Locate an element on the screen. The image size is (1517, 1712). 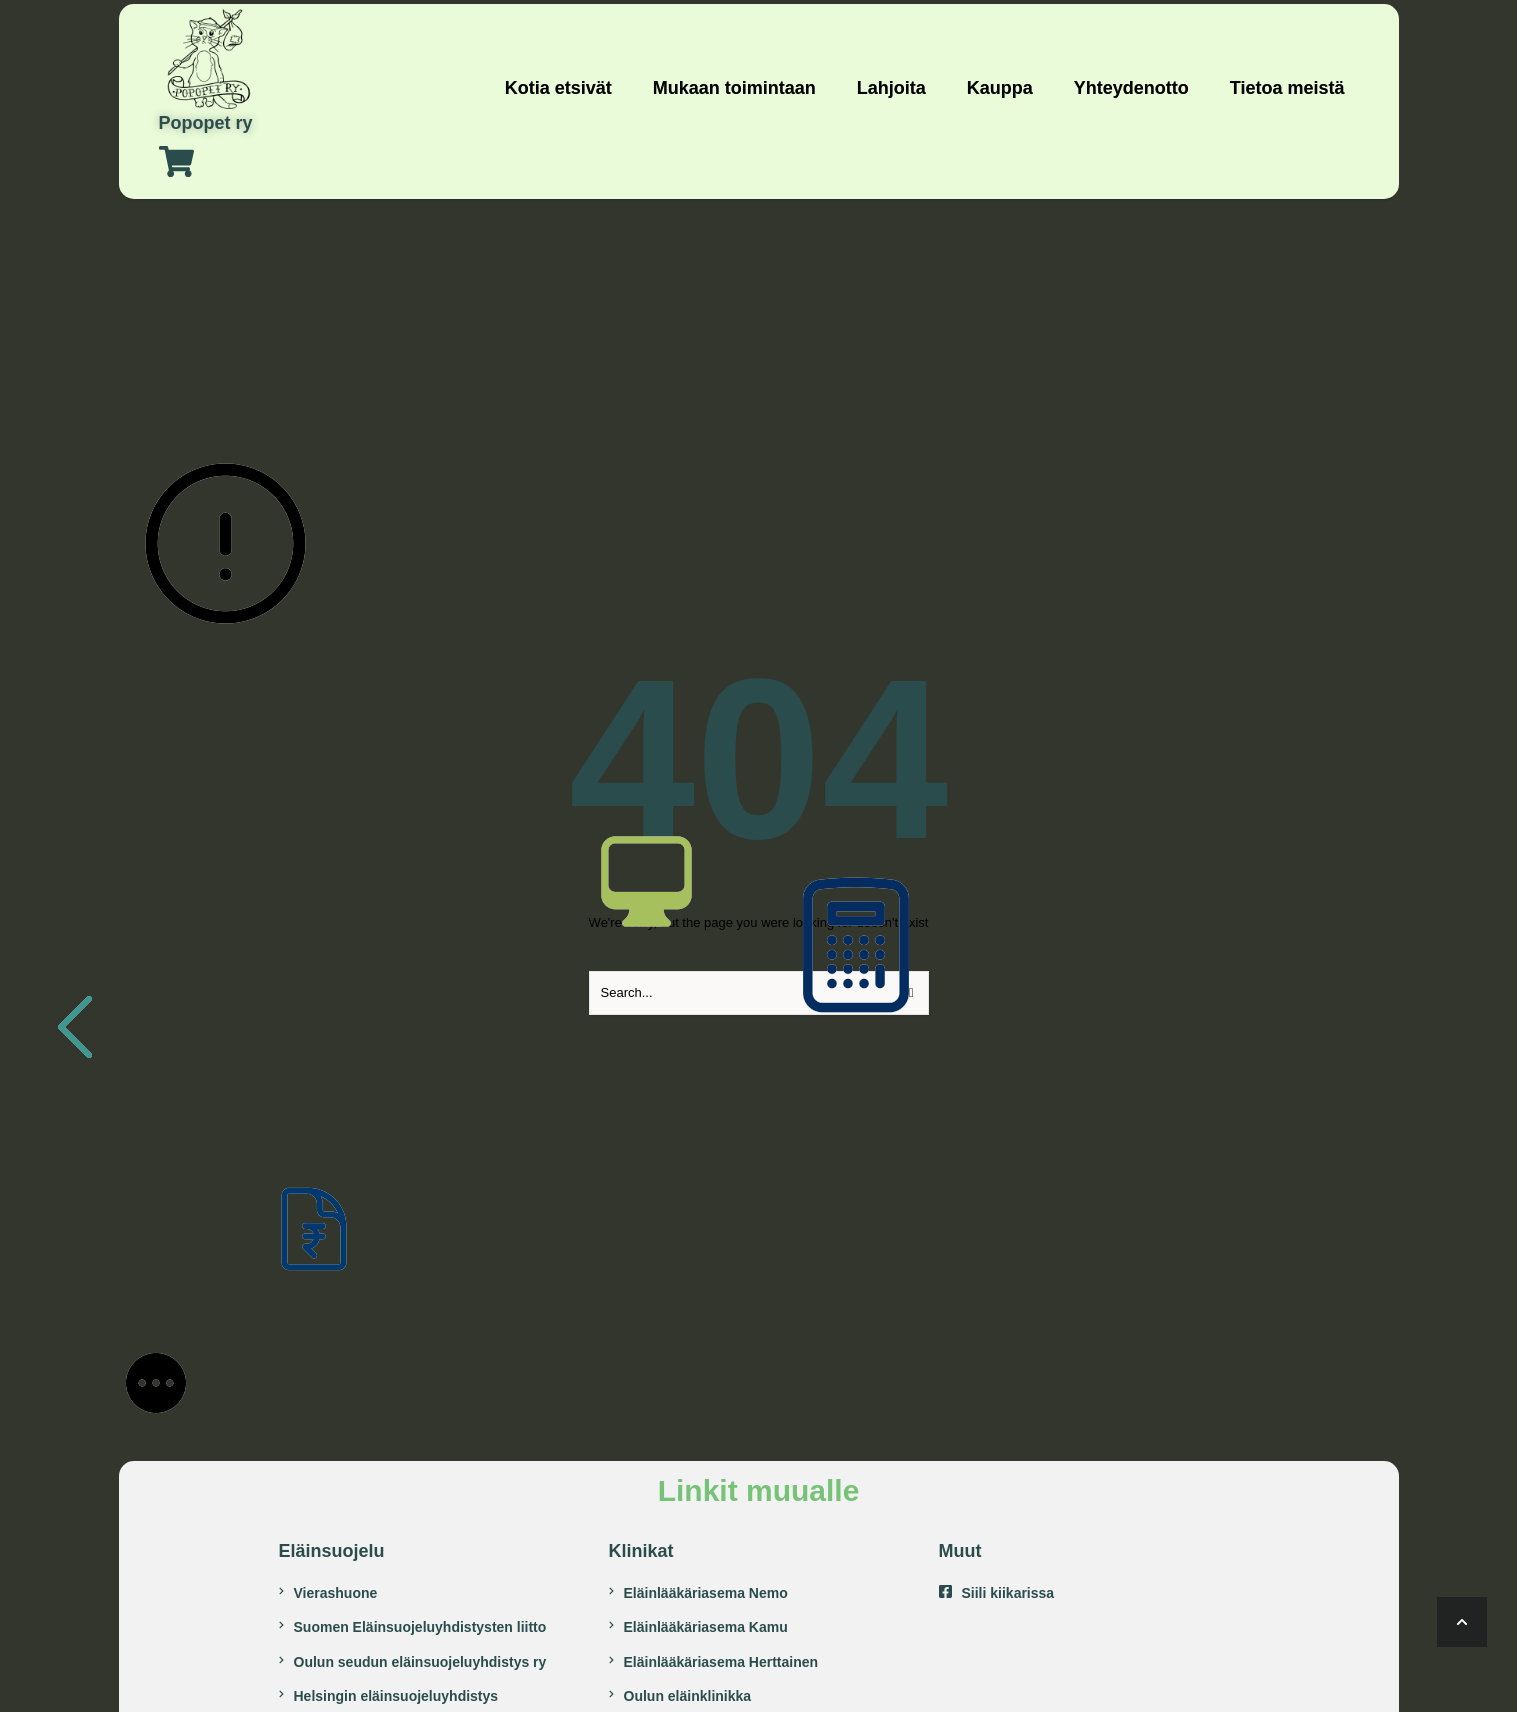
indicates a warning or alert requiring attention is located at coordinates (225, 543).